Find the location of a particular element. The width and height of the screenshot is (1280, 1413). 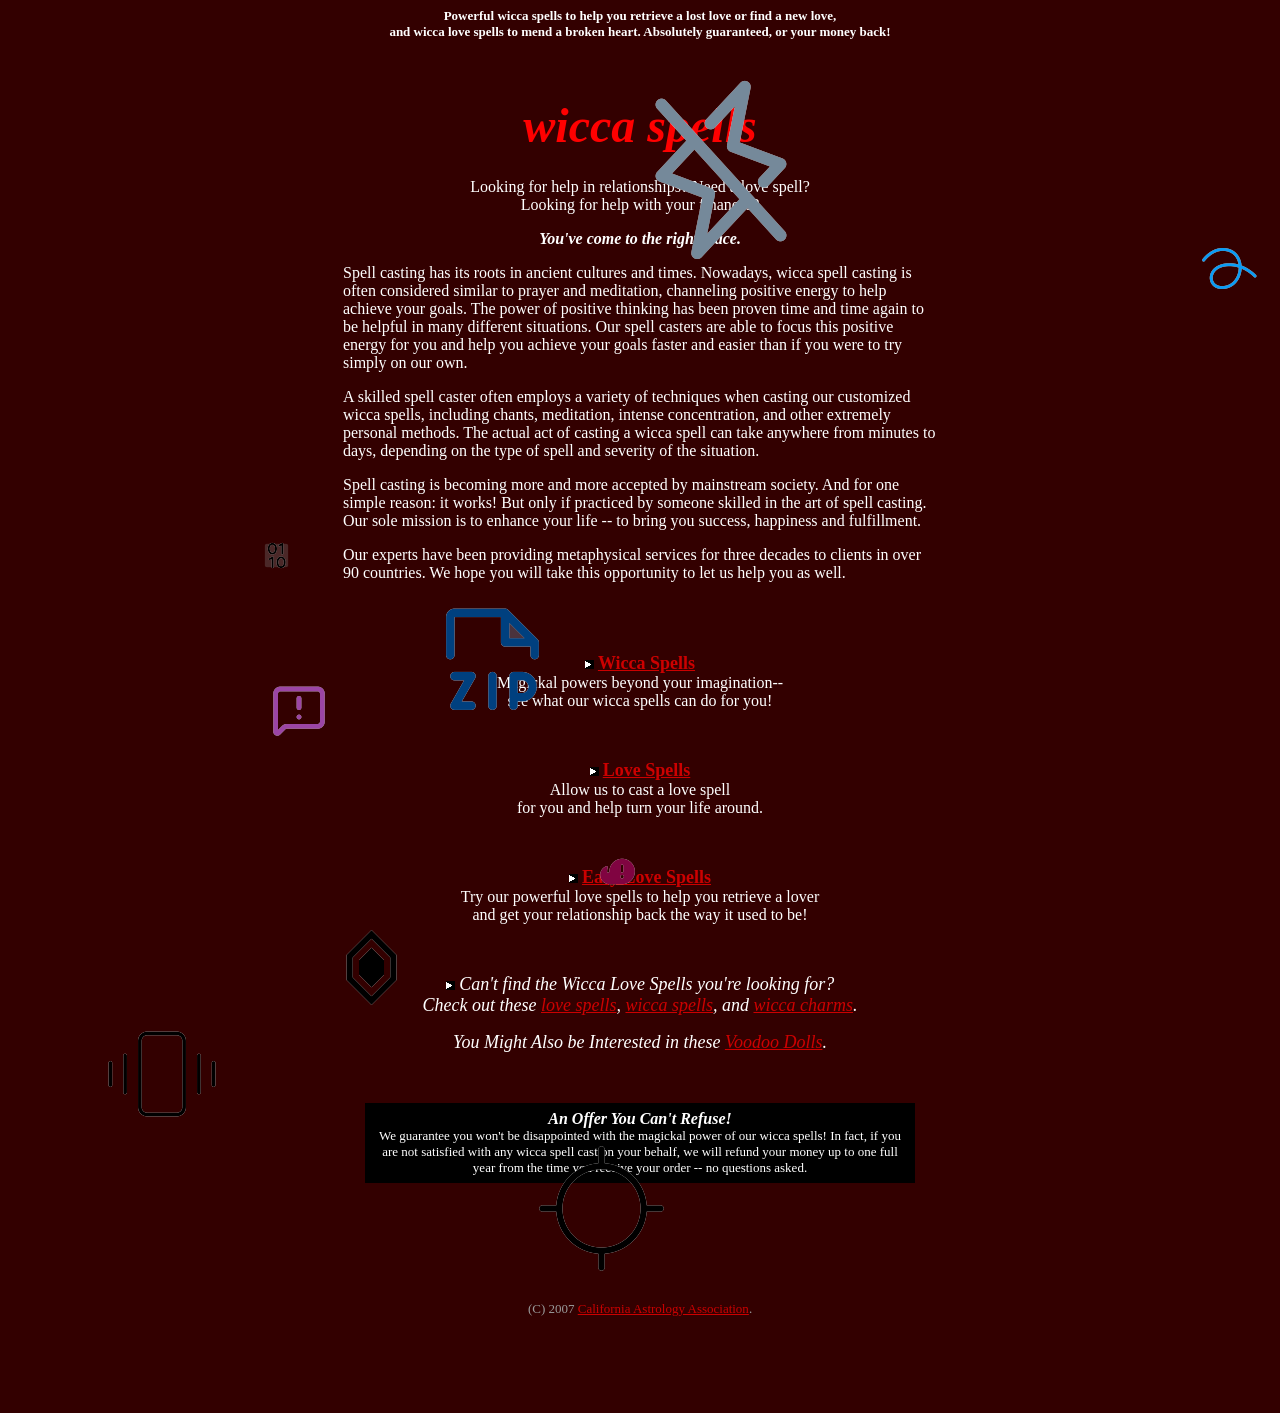

open or extract a zip archive is located at coordinates (492, 663).